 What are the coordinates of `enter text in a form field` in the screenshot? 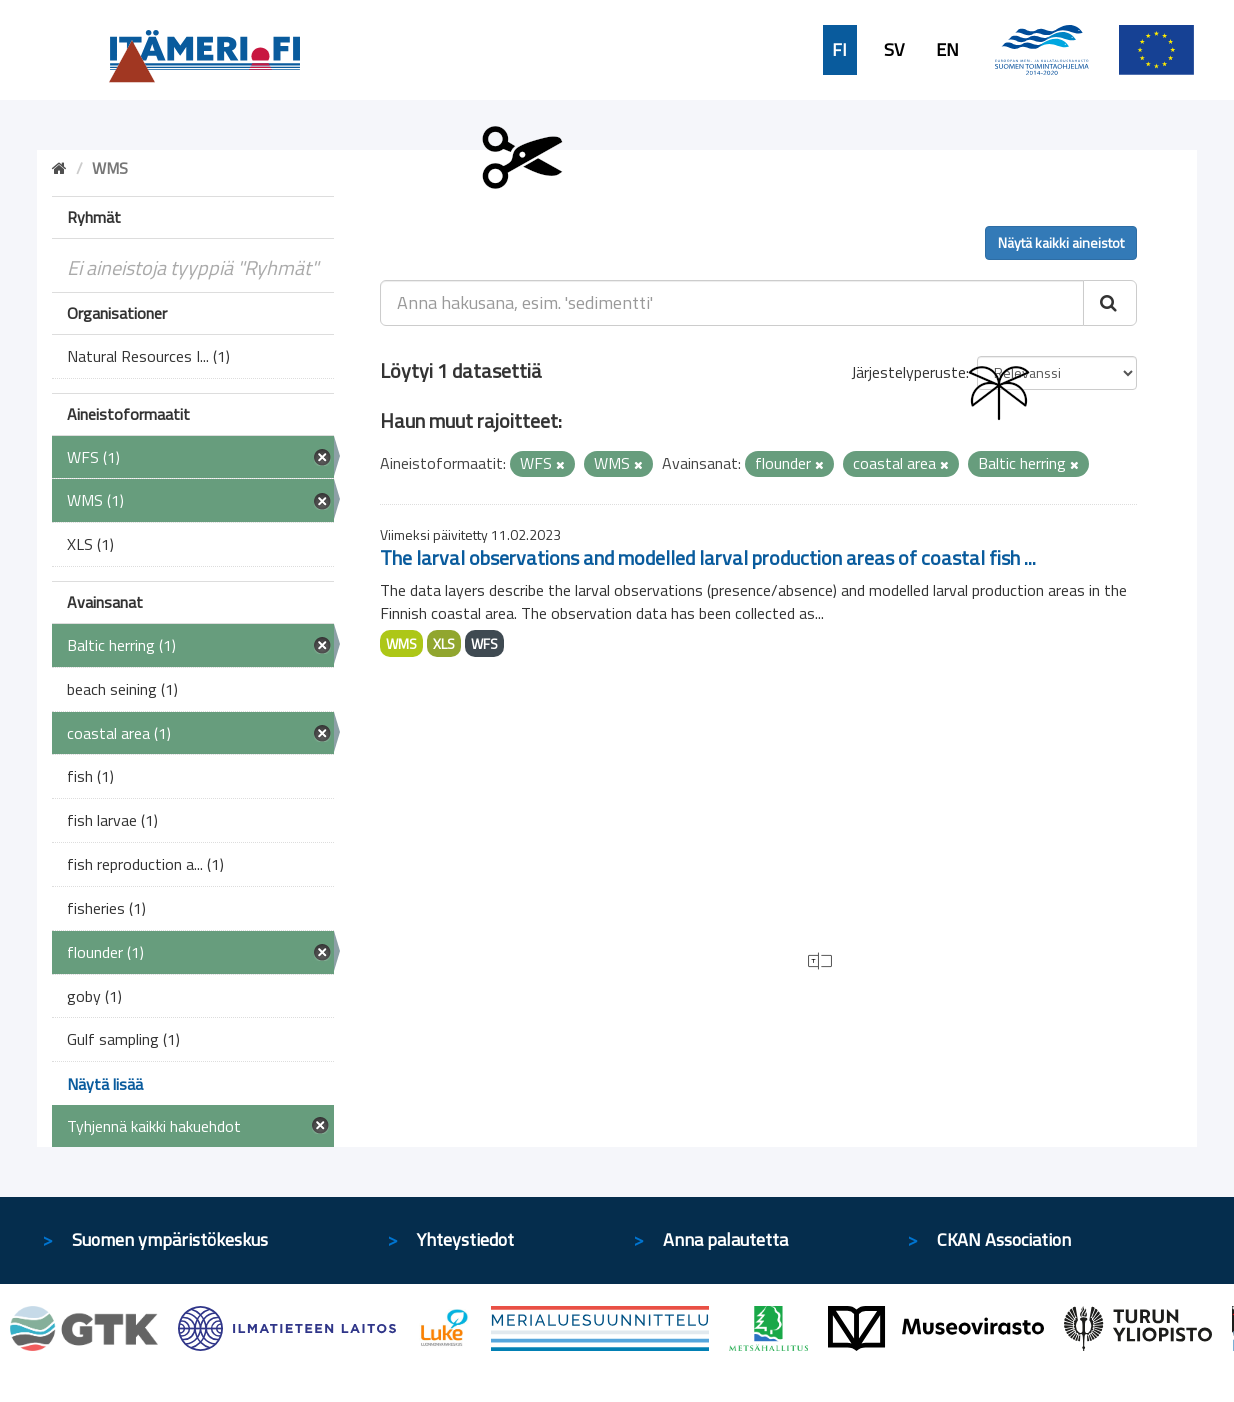 It's located at (820, 961).